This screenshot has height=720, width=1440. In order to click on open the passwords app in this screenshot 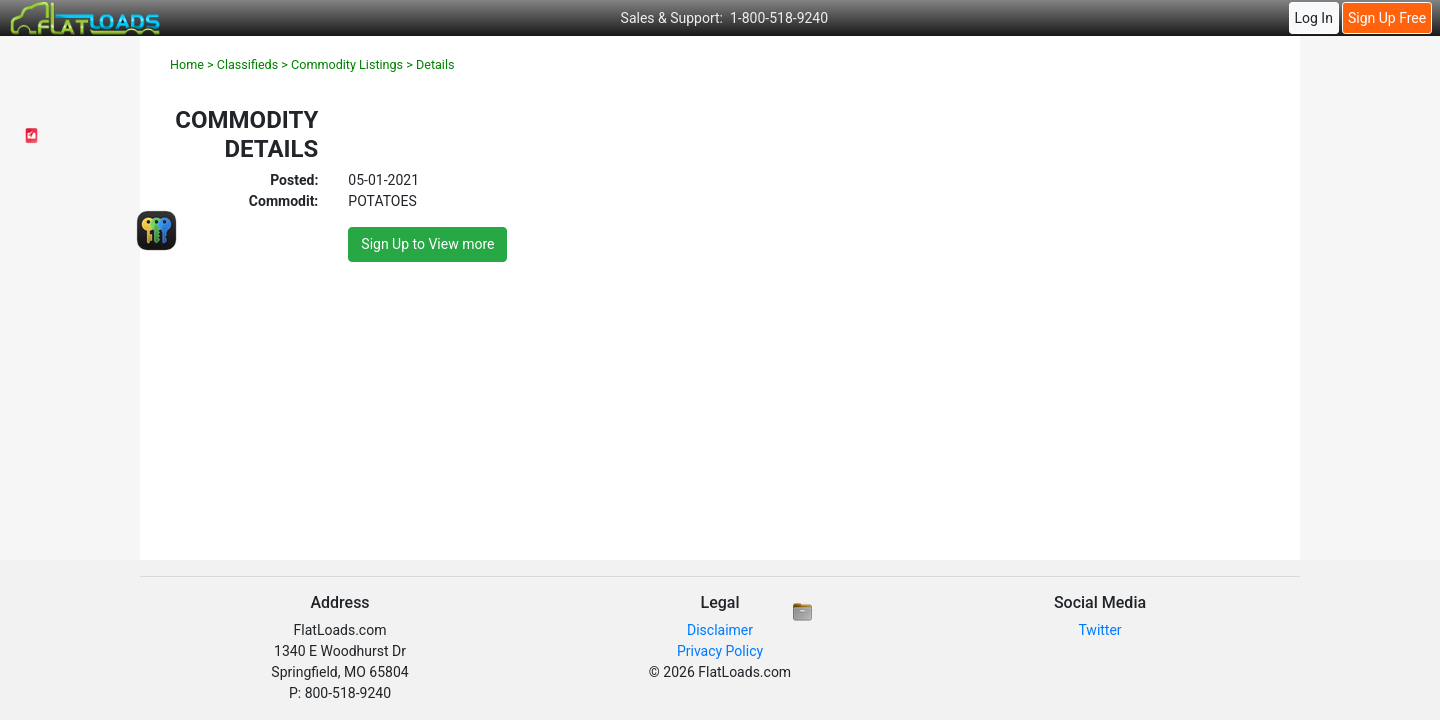, I will do `click(156, 230)`.